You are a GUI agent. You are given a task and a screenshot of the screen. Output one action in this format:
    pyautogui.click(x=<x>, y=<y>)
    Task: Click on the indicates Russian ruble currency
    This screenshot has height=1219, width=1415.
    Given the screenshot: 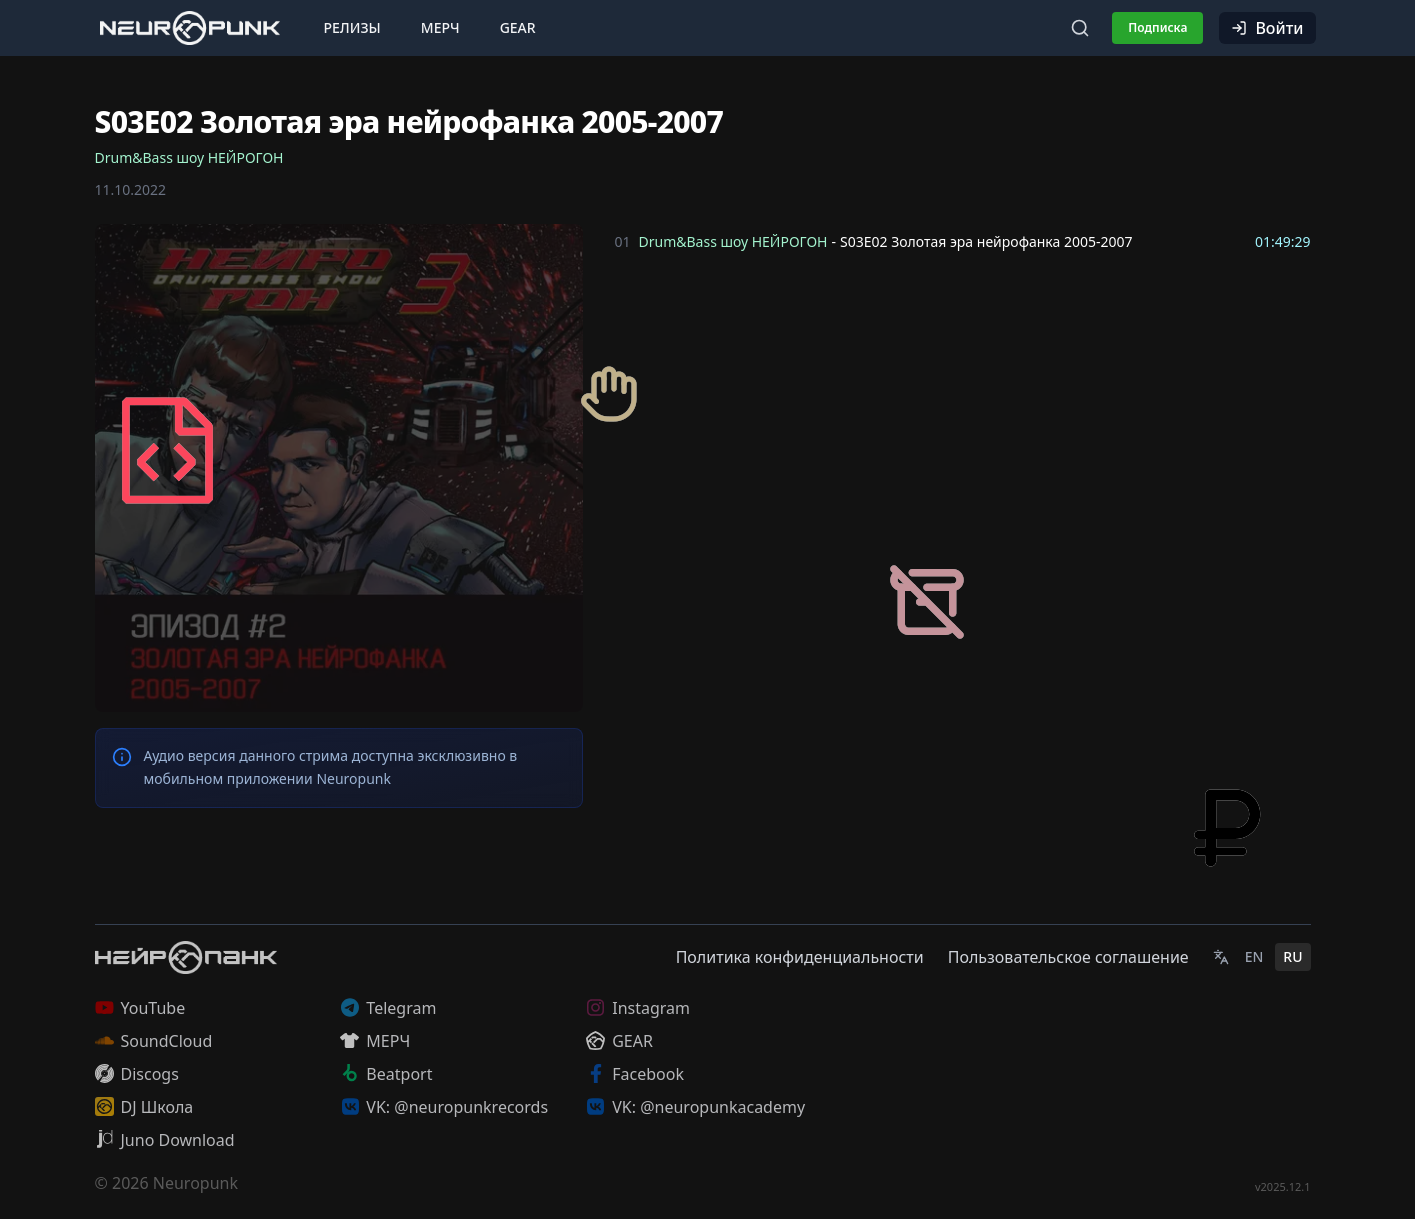 What is the action you would take?
    pyautogui.click(x=1230, y=828)
    